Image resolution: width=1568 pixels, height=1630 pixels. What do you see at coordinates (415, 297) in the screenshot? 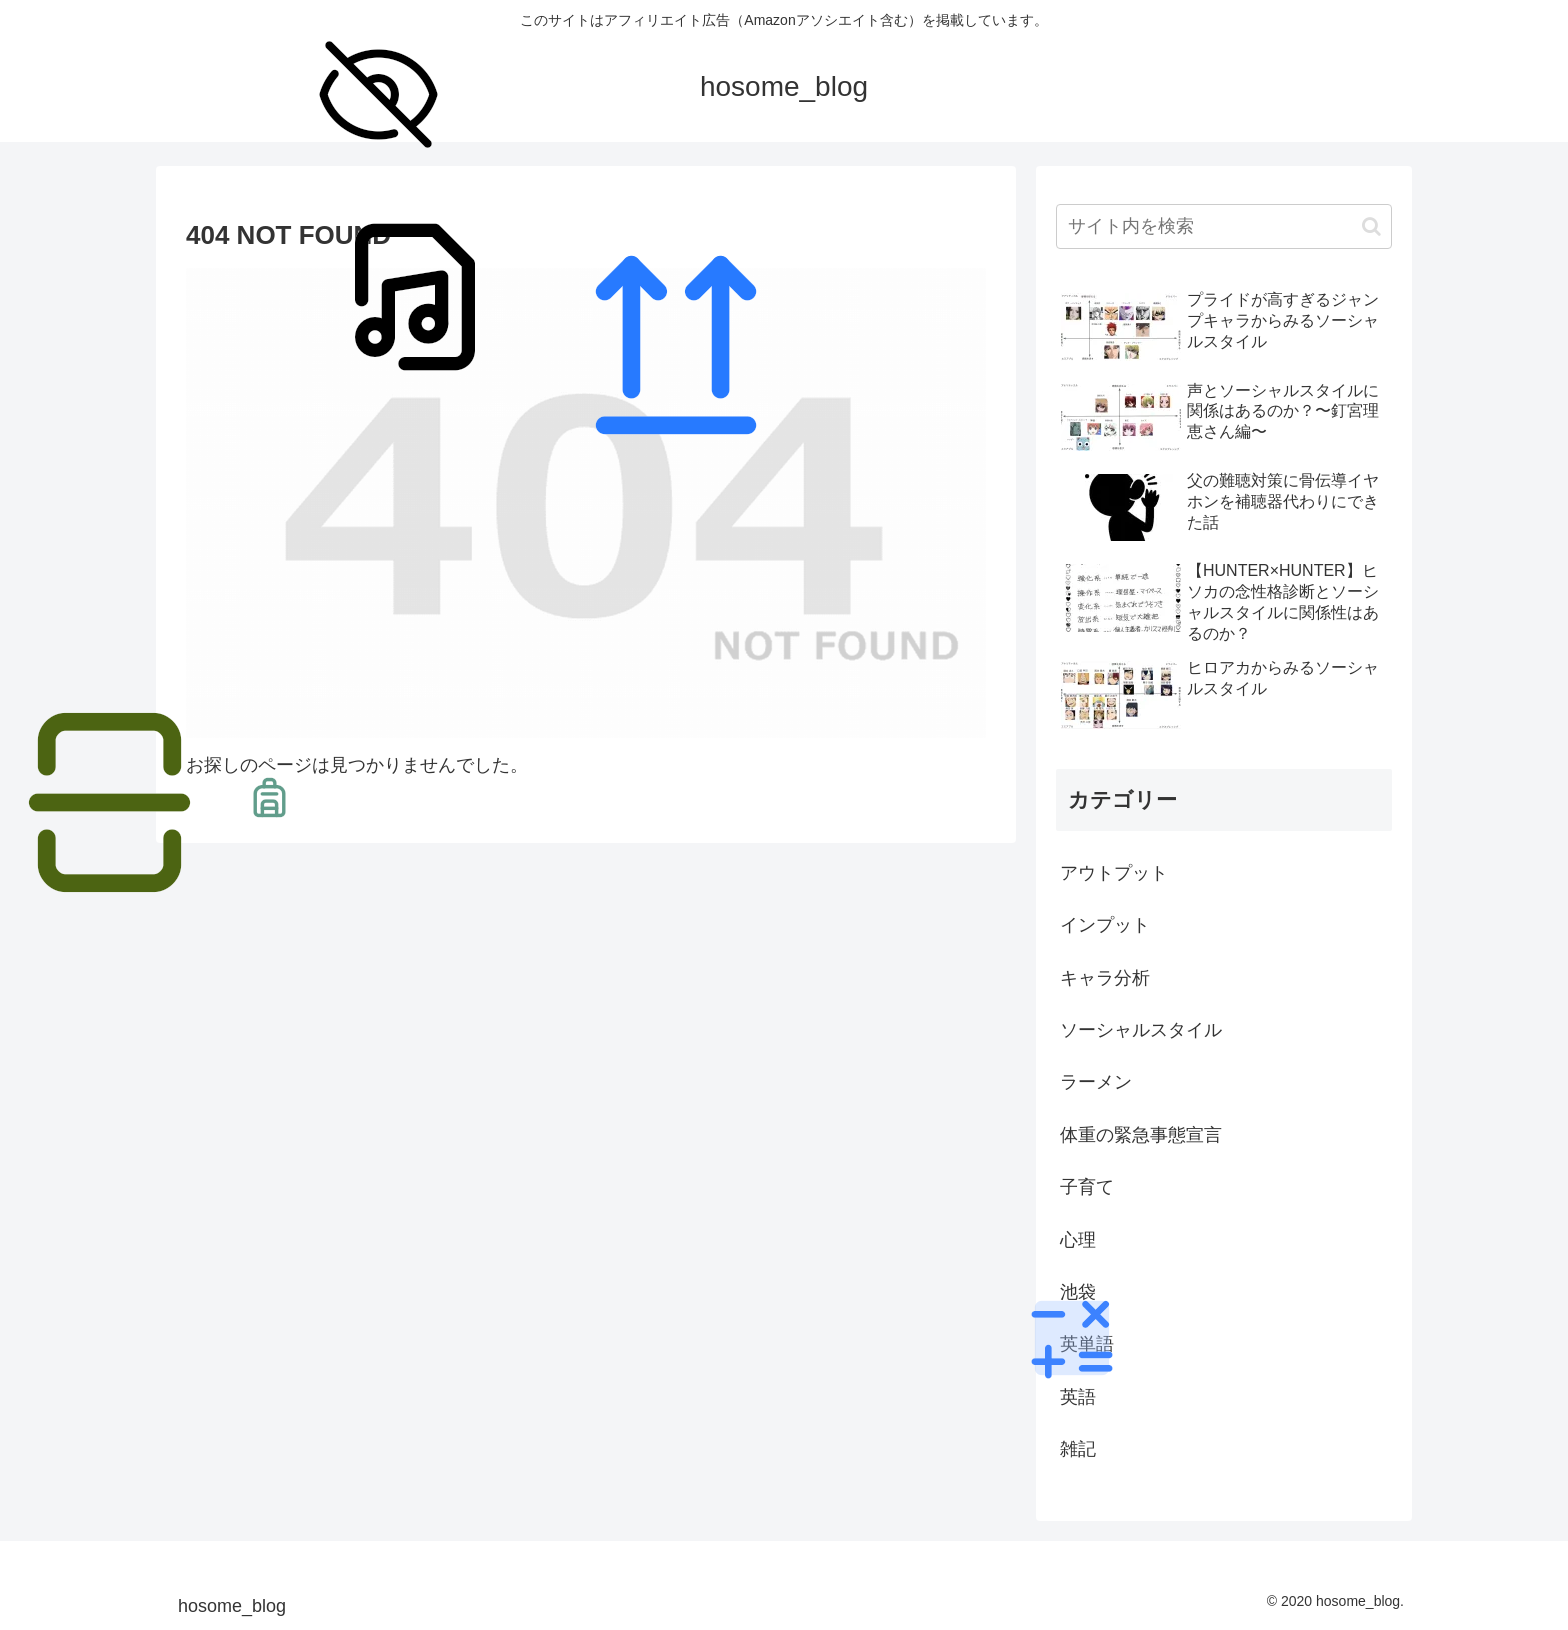
I see `open an audio or music file` at bounding box center [415, 297].